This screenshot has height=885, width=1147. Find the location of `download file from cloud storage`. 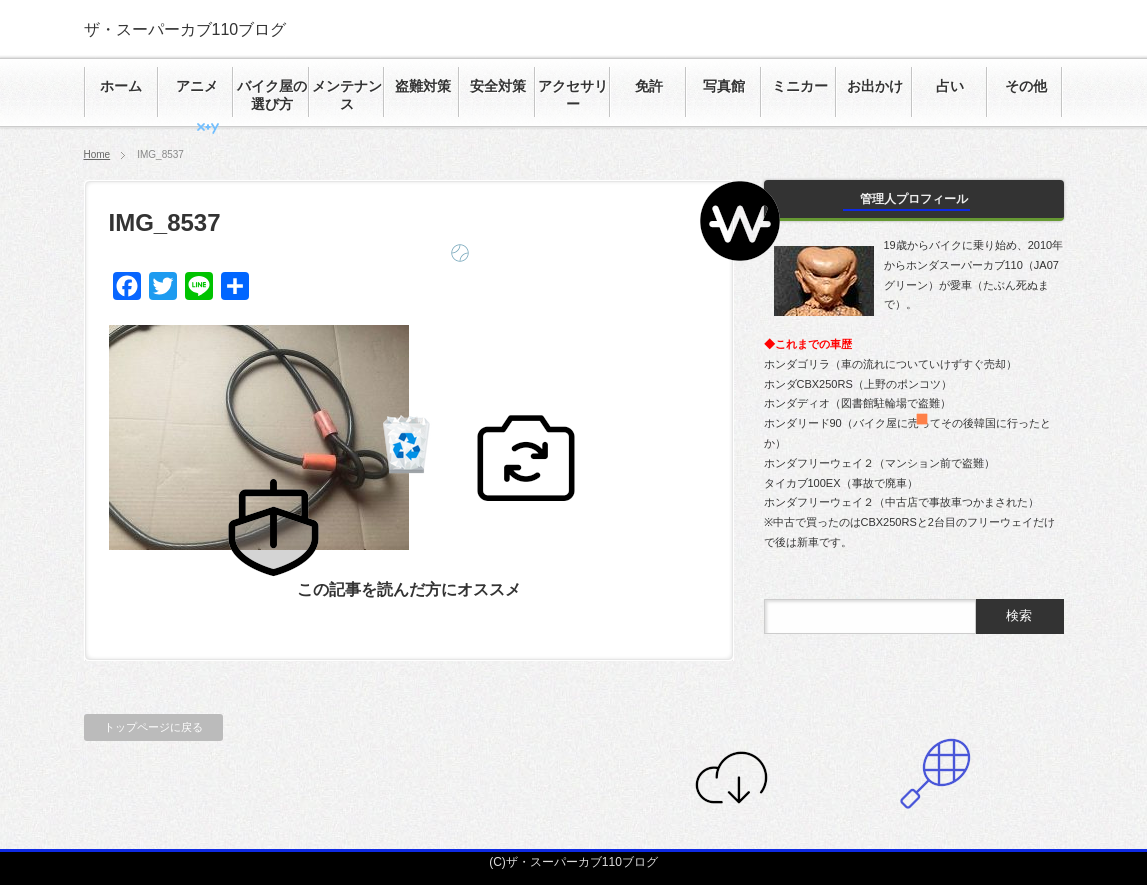

download file from cloud storage is located at coordinates (731, 777).